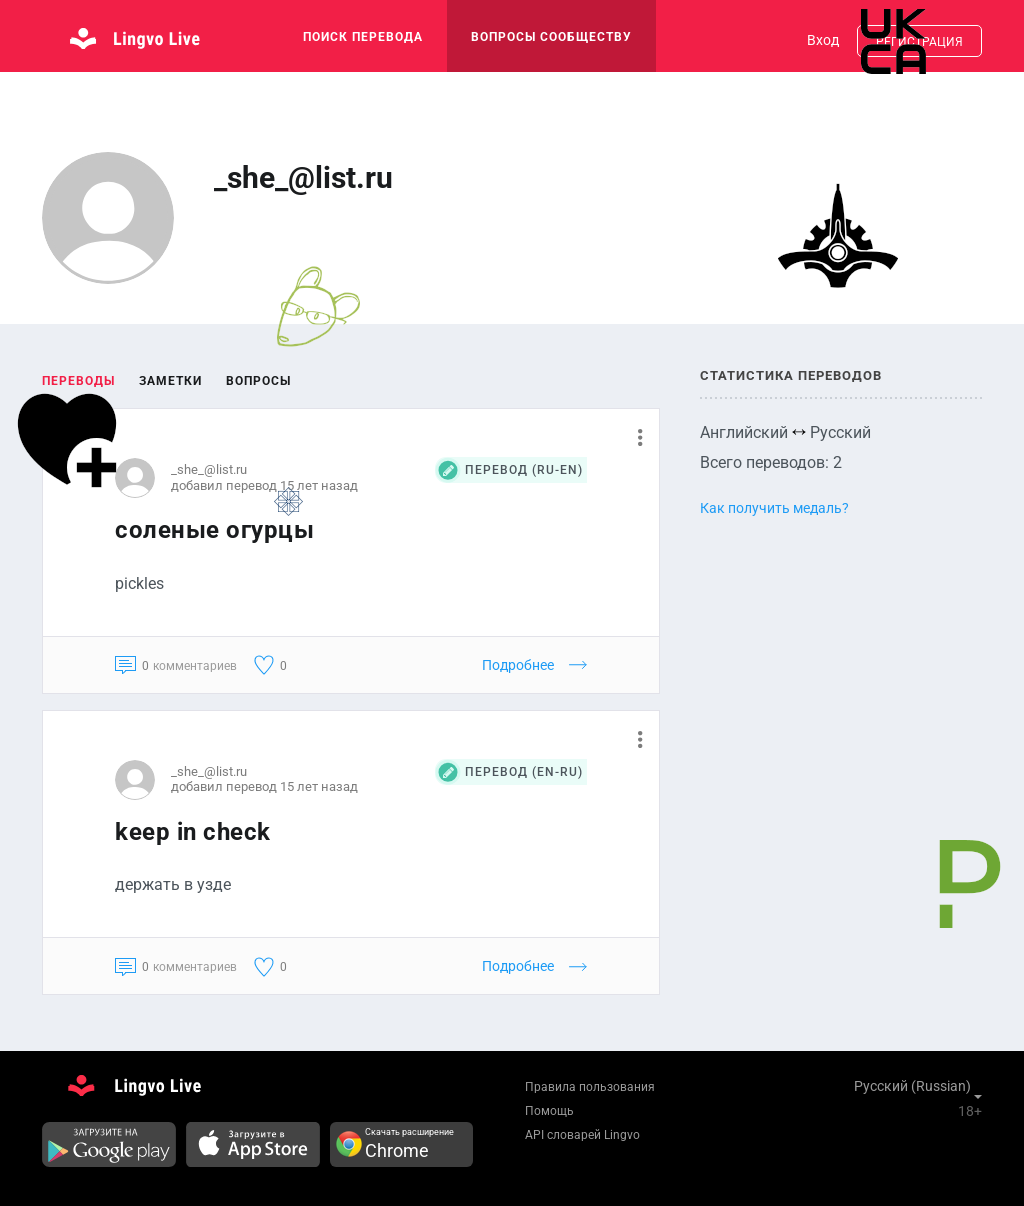 Image resolution: width=1024 pixels, height=1206 pixels. Describe the element at coordinates (970, 884) in the screenshot. I see `open PagerDuty incident management app` at that location.